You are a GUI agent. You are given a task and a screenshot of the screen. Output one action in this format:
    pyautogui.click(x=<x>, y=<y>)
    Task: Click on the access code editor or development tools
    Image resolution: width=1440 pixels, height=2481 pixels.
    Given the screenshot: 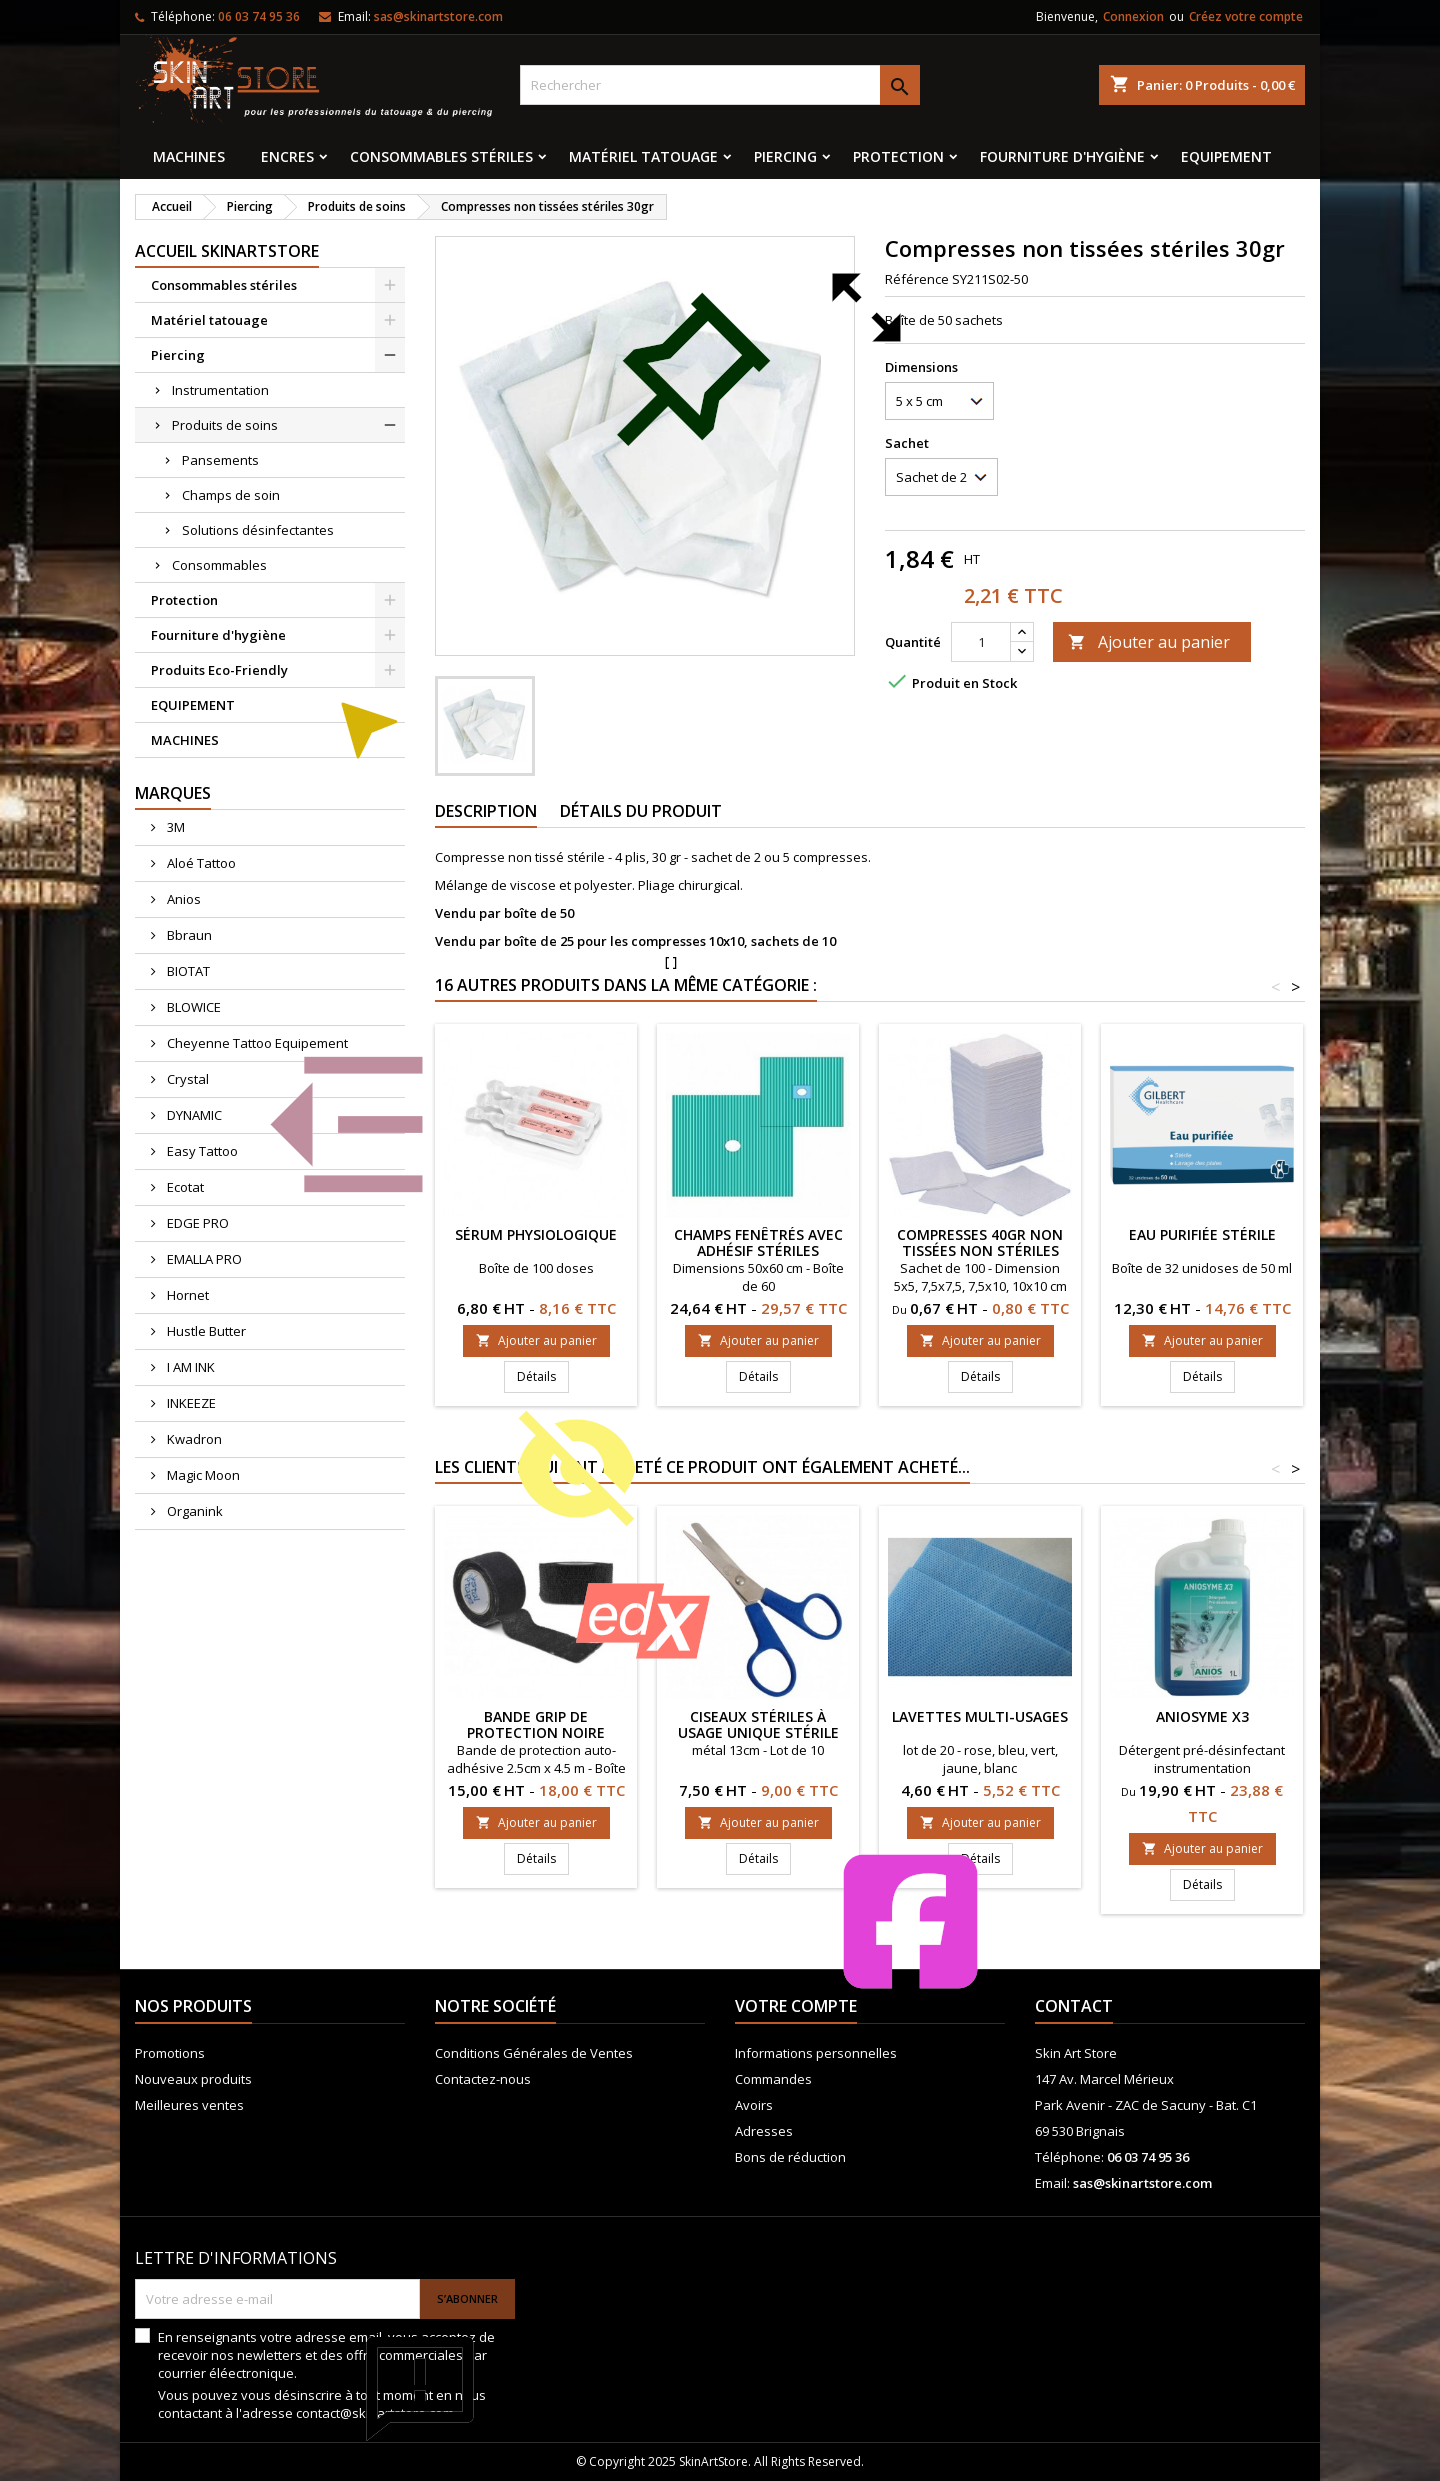 What is the action you would take?
    pyautogui.click(x=671, y=963)
    